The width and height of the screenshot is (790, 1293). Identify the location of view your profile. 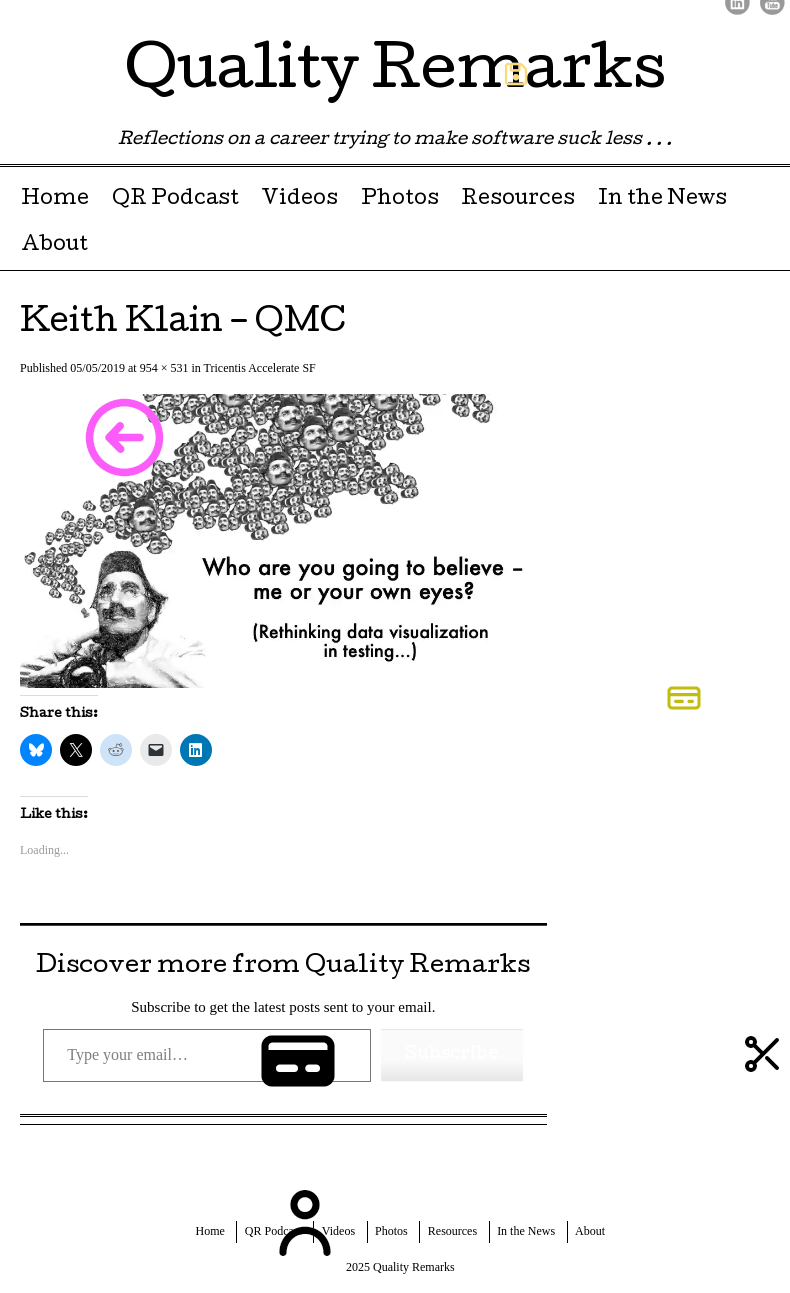
(305, 1223).